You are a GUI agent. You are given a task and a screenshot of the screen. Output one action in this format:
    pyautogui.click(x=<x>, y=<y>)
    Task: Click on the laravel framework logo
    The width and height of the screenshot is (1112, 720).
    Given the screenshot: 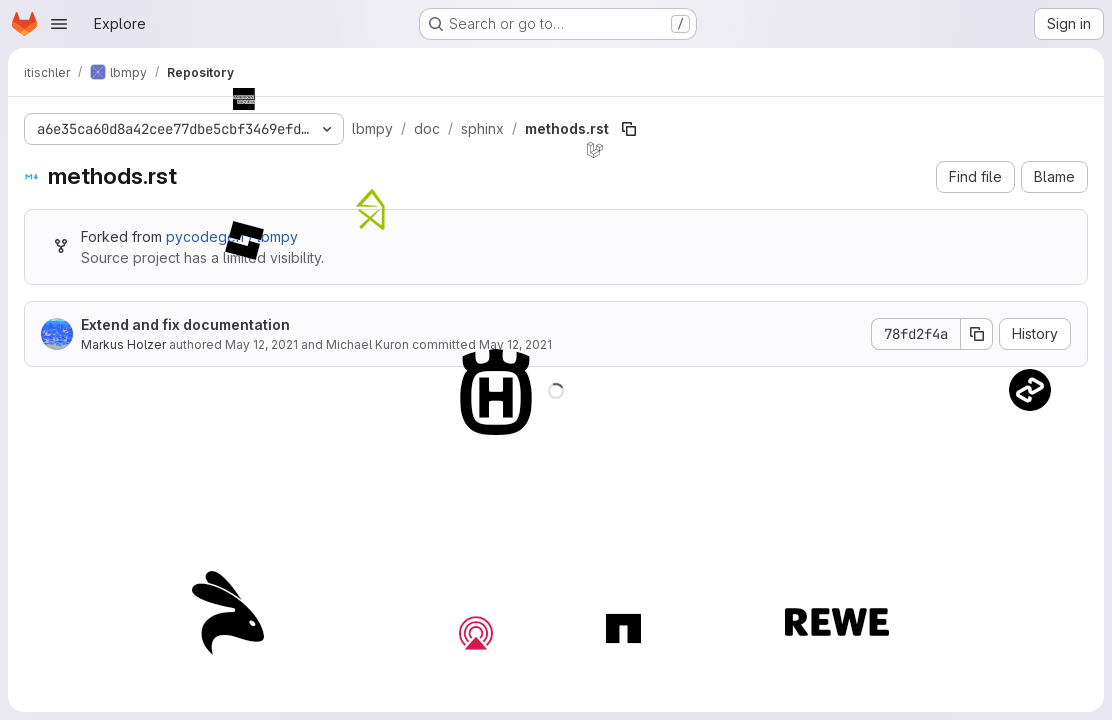 What is the action you would take?
    pyautogui.click(x=595, y=150)
    